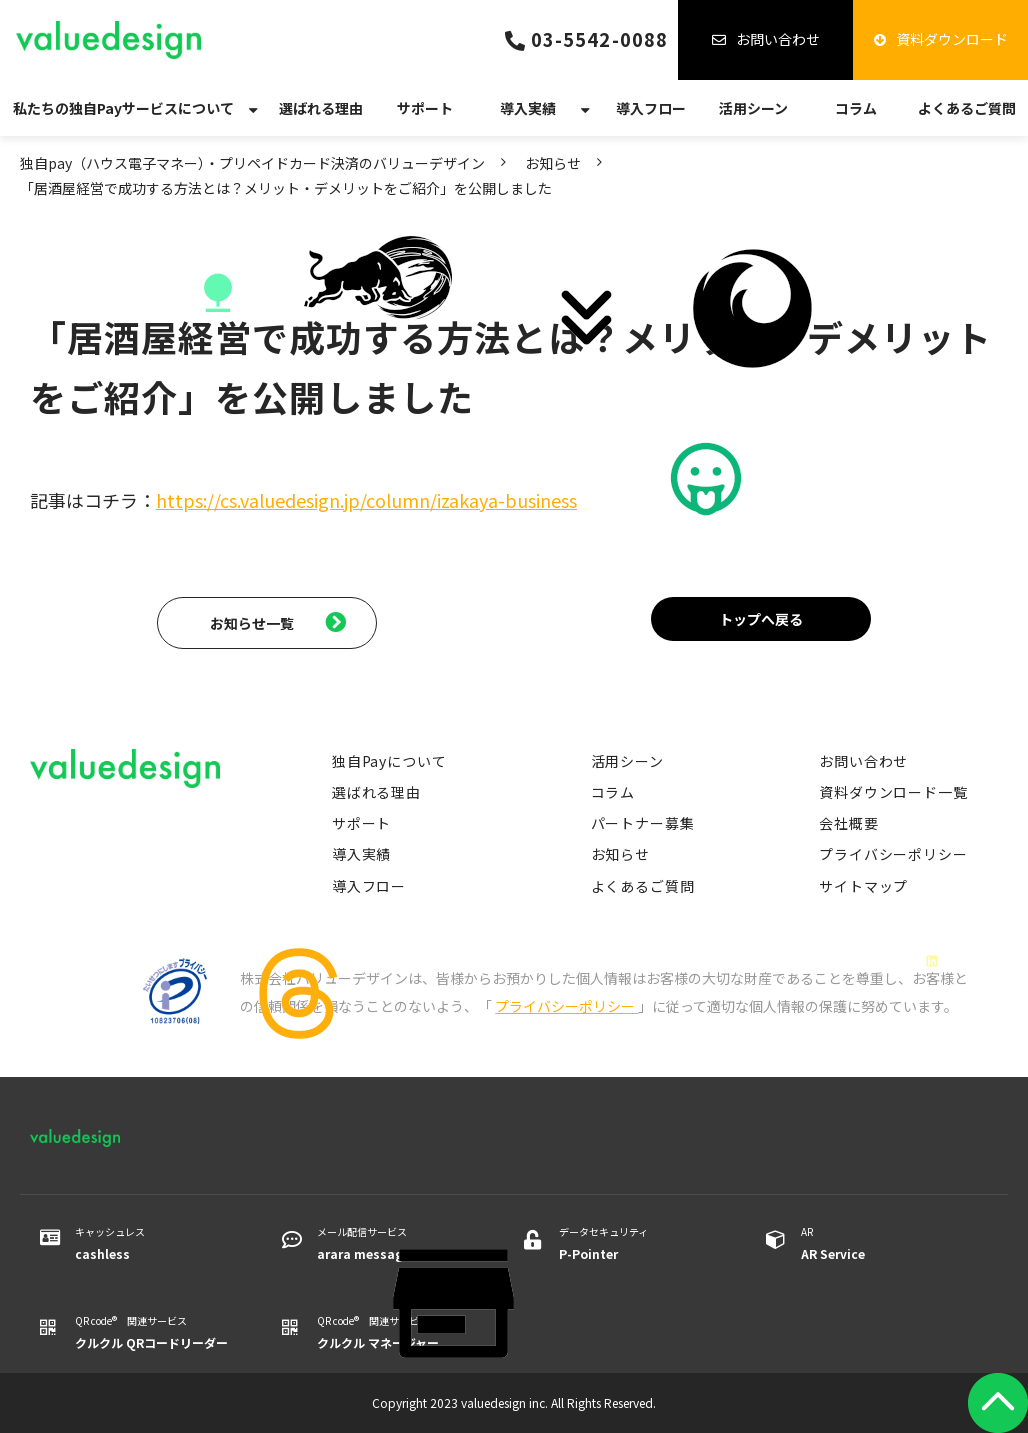 This screenshot has width=1028, height=1433. What do you see at coordinates (218, 291) in the screenshot?
I see `view pinned location on map` at bounding box center [218, 291].